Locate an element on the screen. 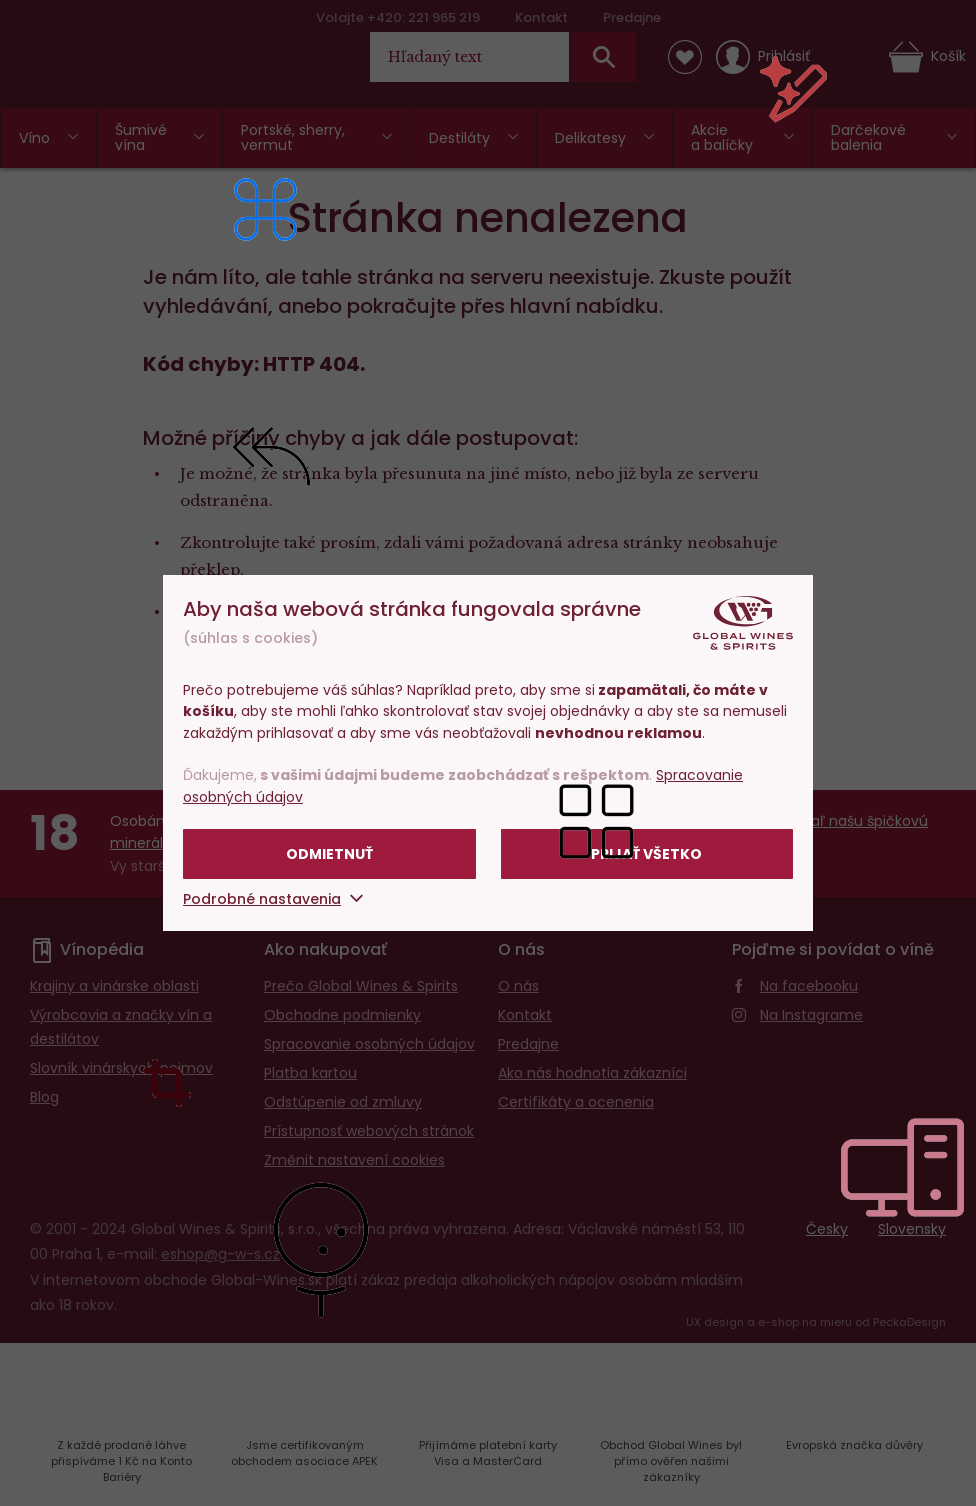  command key modifier for keyboard shortcuts is located at coordinates (265, 209).